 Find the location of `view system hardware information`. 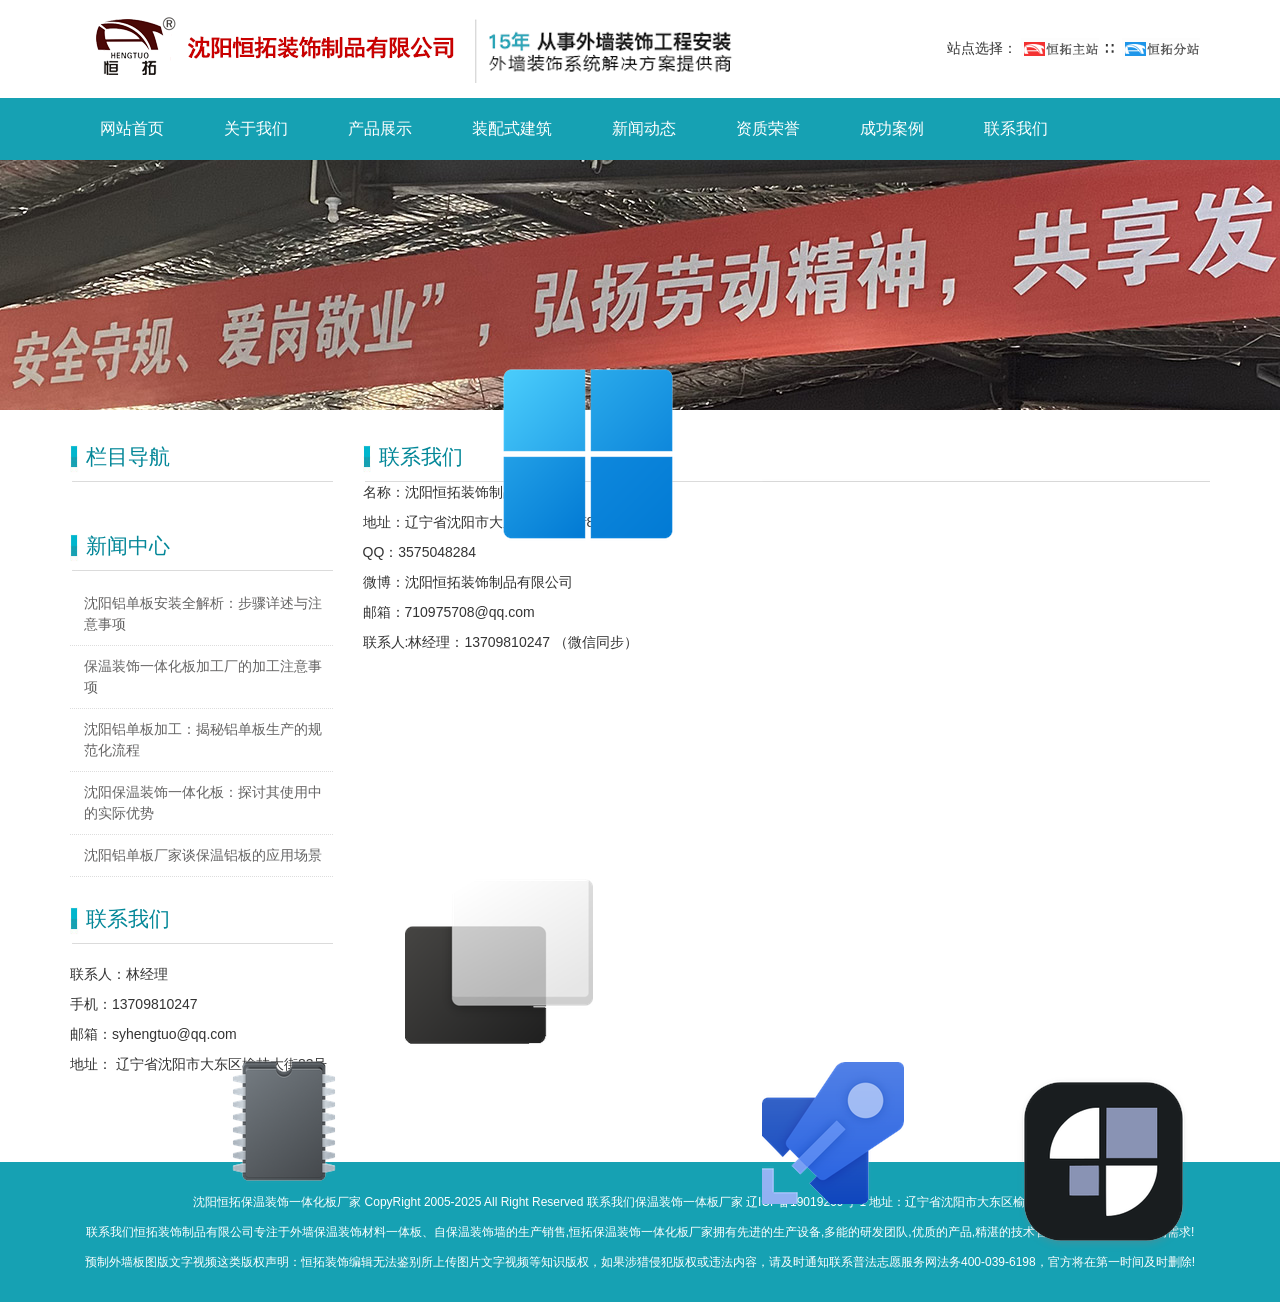

view system hardware information is located at coordinates (284, 1121).